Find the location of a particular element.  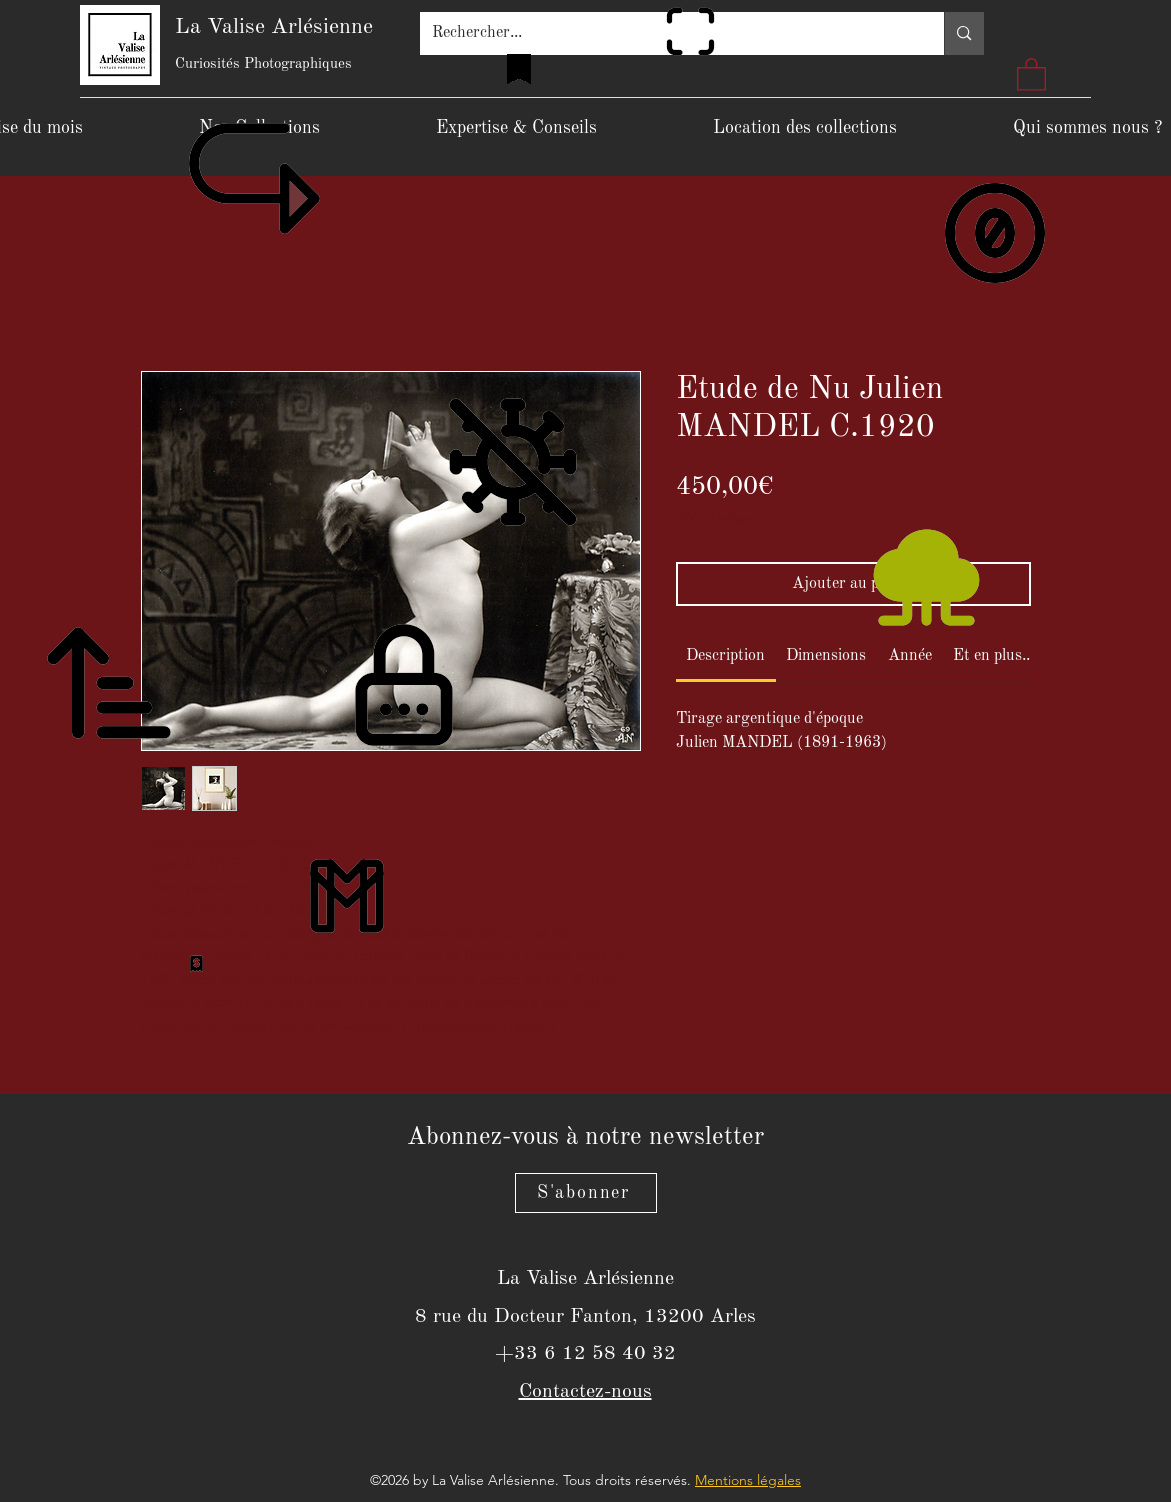

indicates content is public domain (CC0 license) is located at coordinates (995, 233).